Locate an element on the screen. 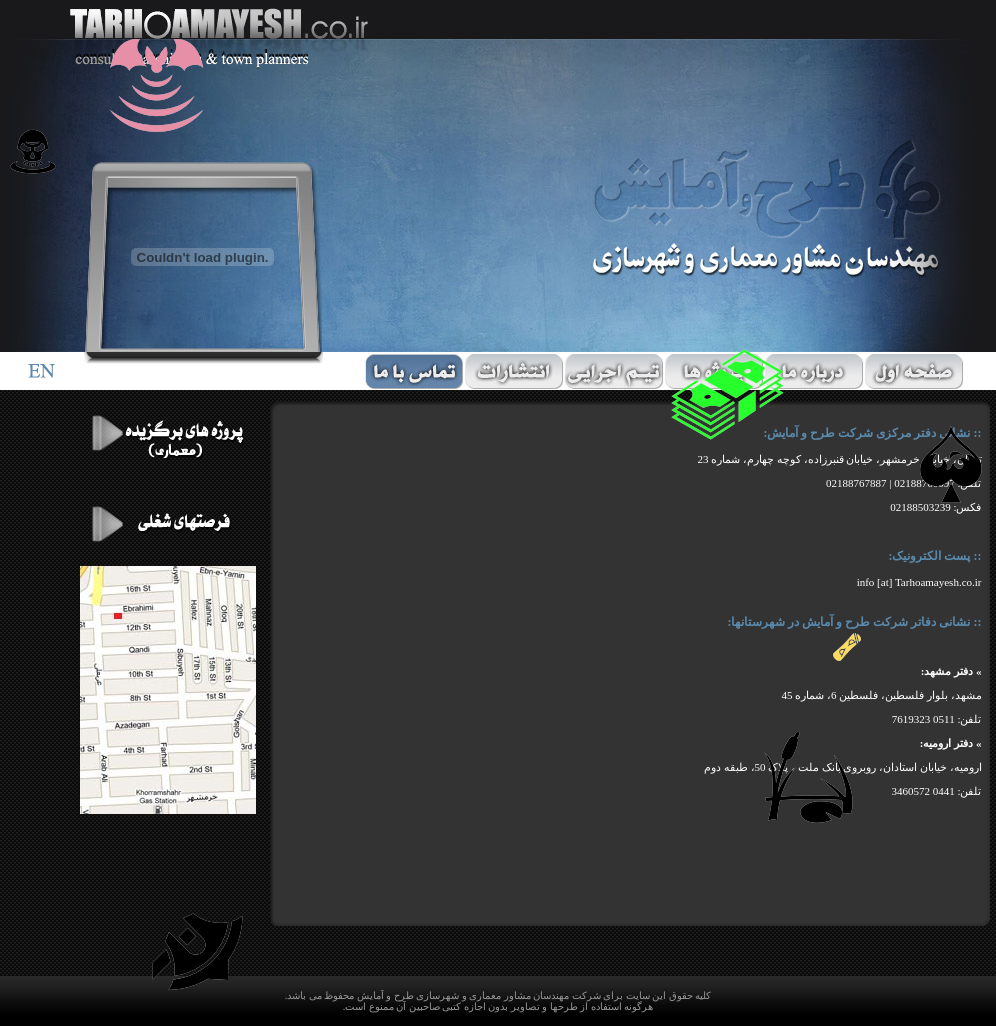 The width and height of the screenshot is (996, 1026). indicates swamp or wetland terrain type is located at coordinates (808, 776).